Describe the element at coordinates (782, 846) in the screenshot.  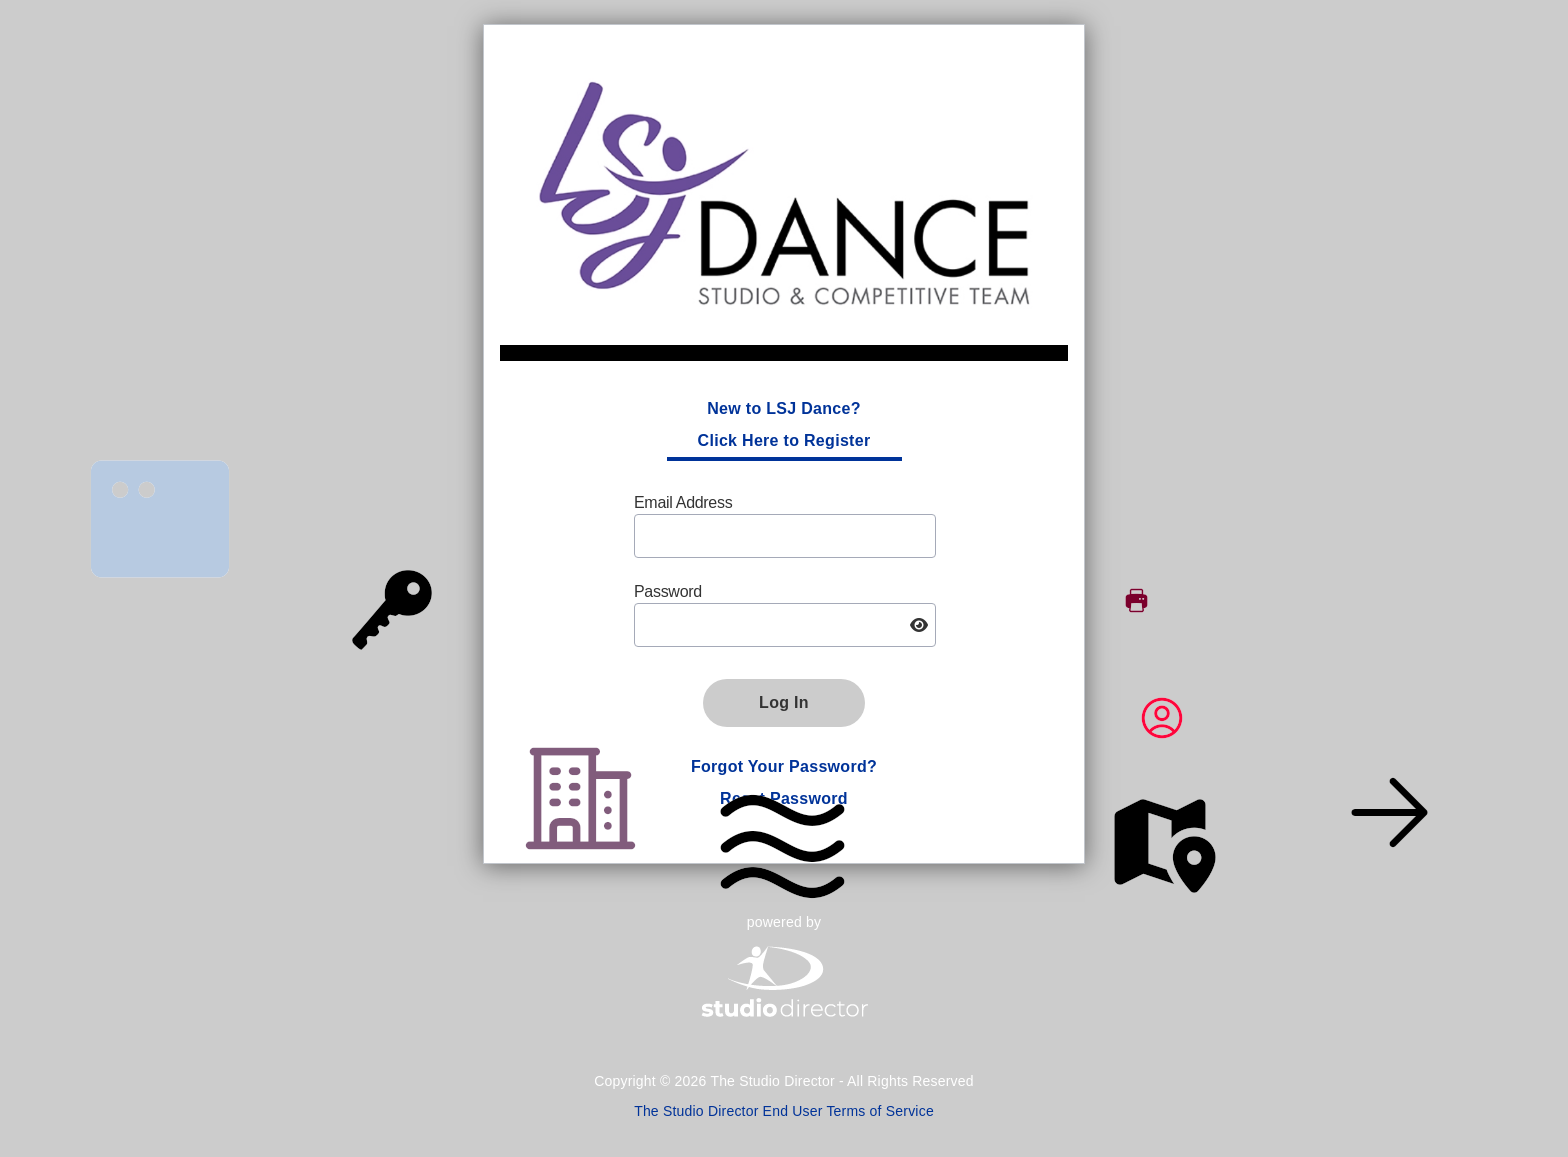
I see `indicates water or aquatic features` at that location.